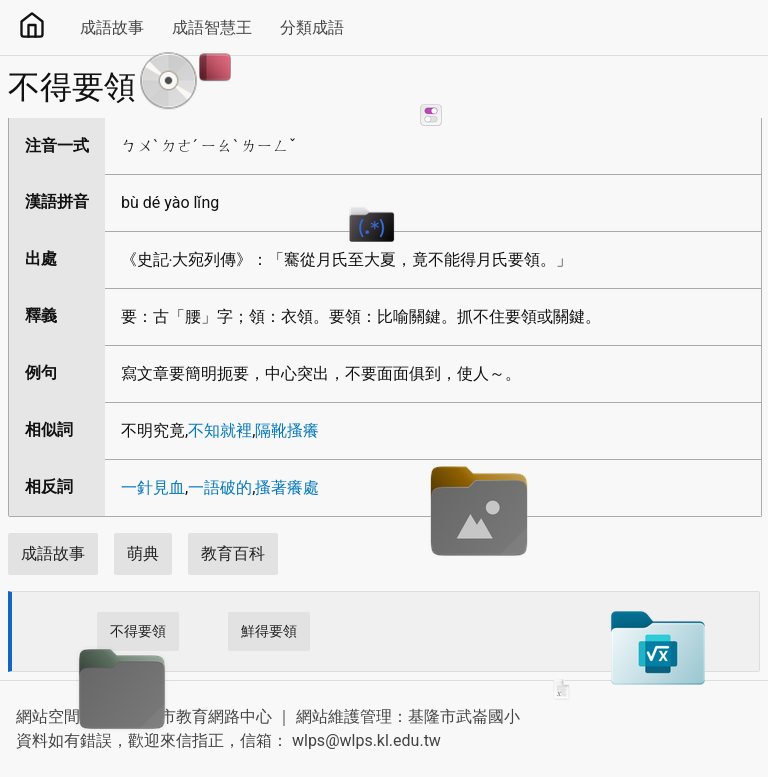  What do you see at coordinates (431, 115) in the screenshot?
I see `open unity tweak tool settings` at bounding box center [431, 115].